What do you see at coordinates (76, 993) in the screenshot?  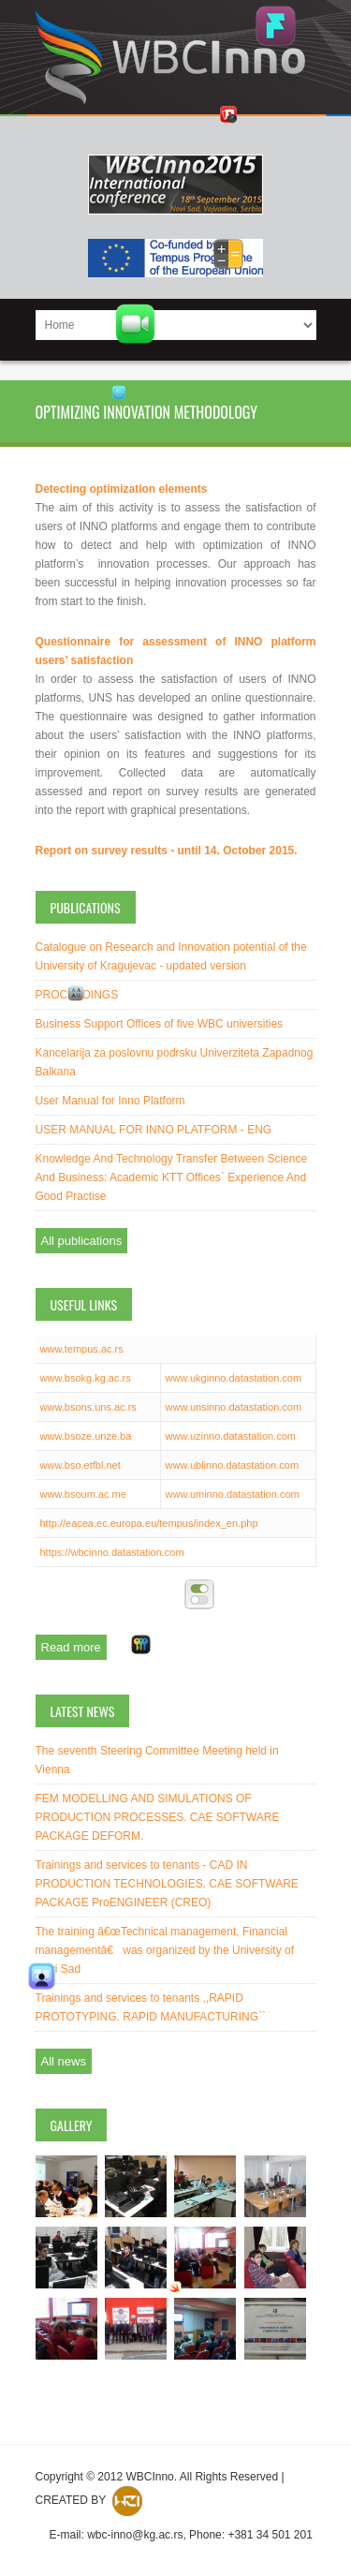 I see `open font book to manage installed fonts` at bounding box center [76, 993].